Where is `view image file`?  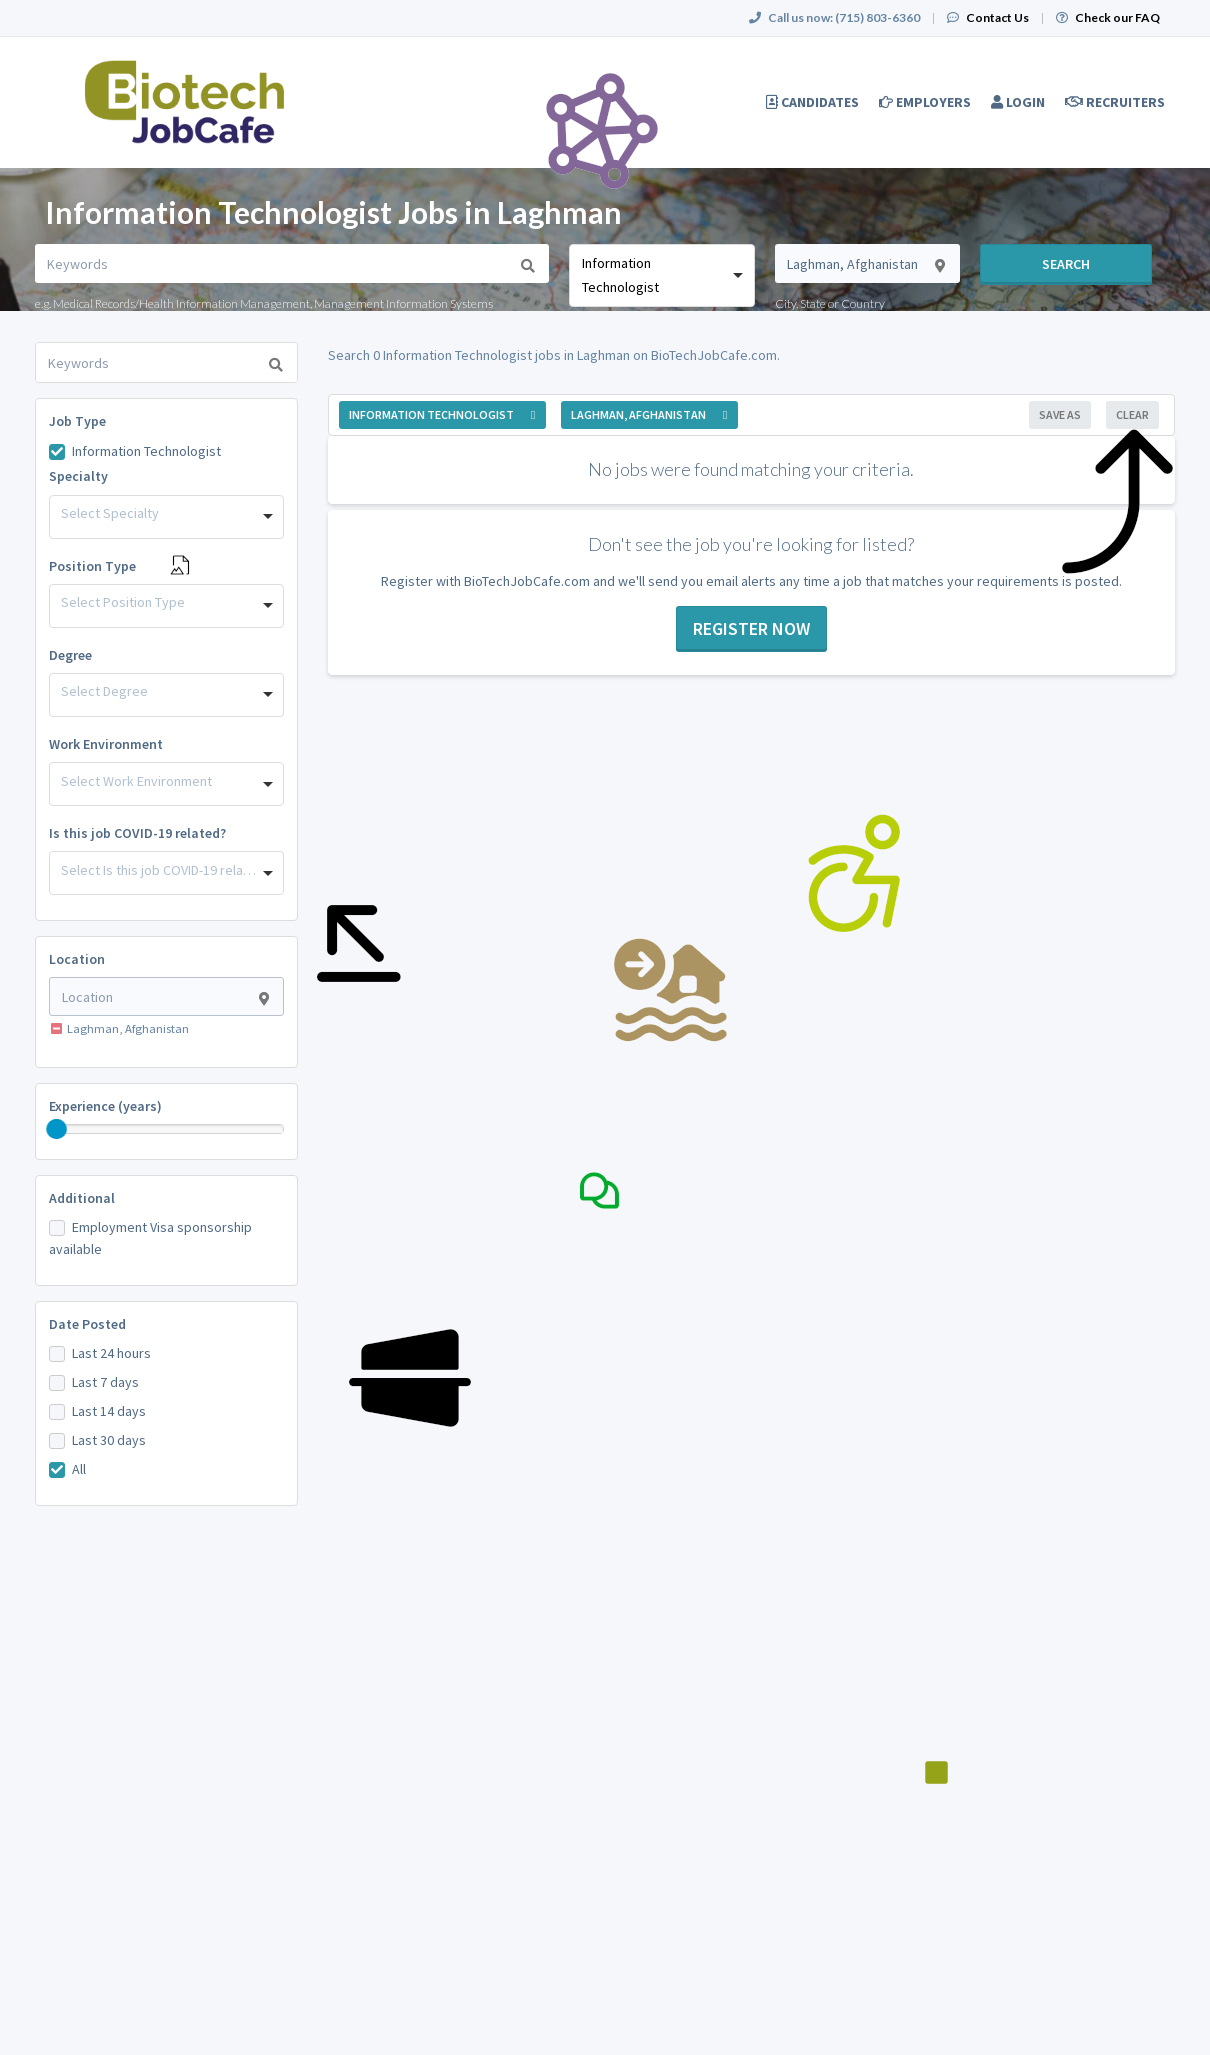 view image file is located at coordinates (181, 565).